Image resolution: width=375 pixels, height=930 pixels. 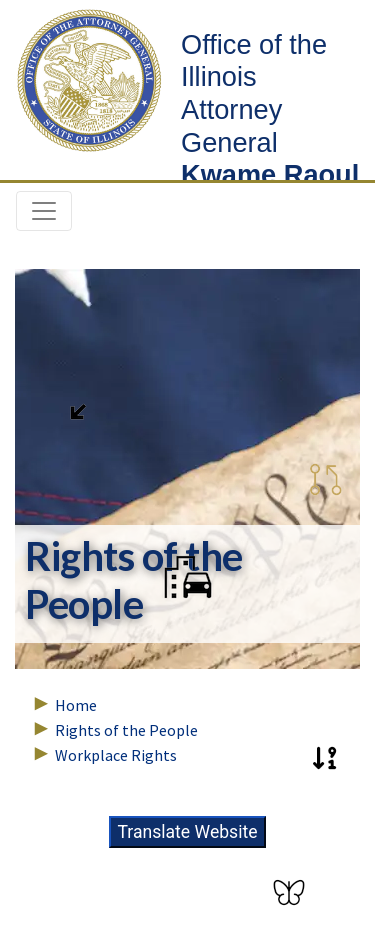 I want to click on indicates a lightweight or delicate mode, so click(x=289, y=892).